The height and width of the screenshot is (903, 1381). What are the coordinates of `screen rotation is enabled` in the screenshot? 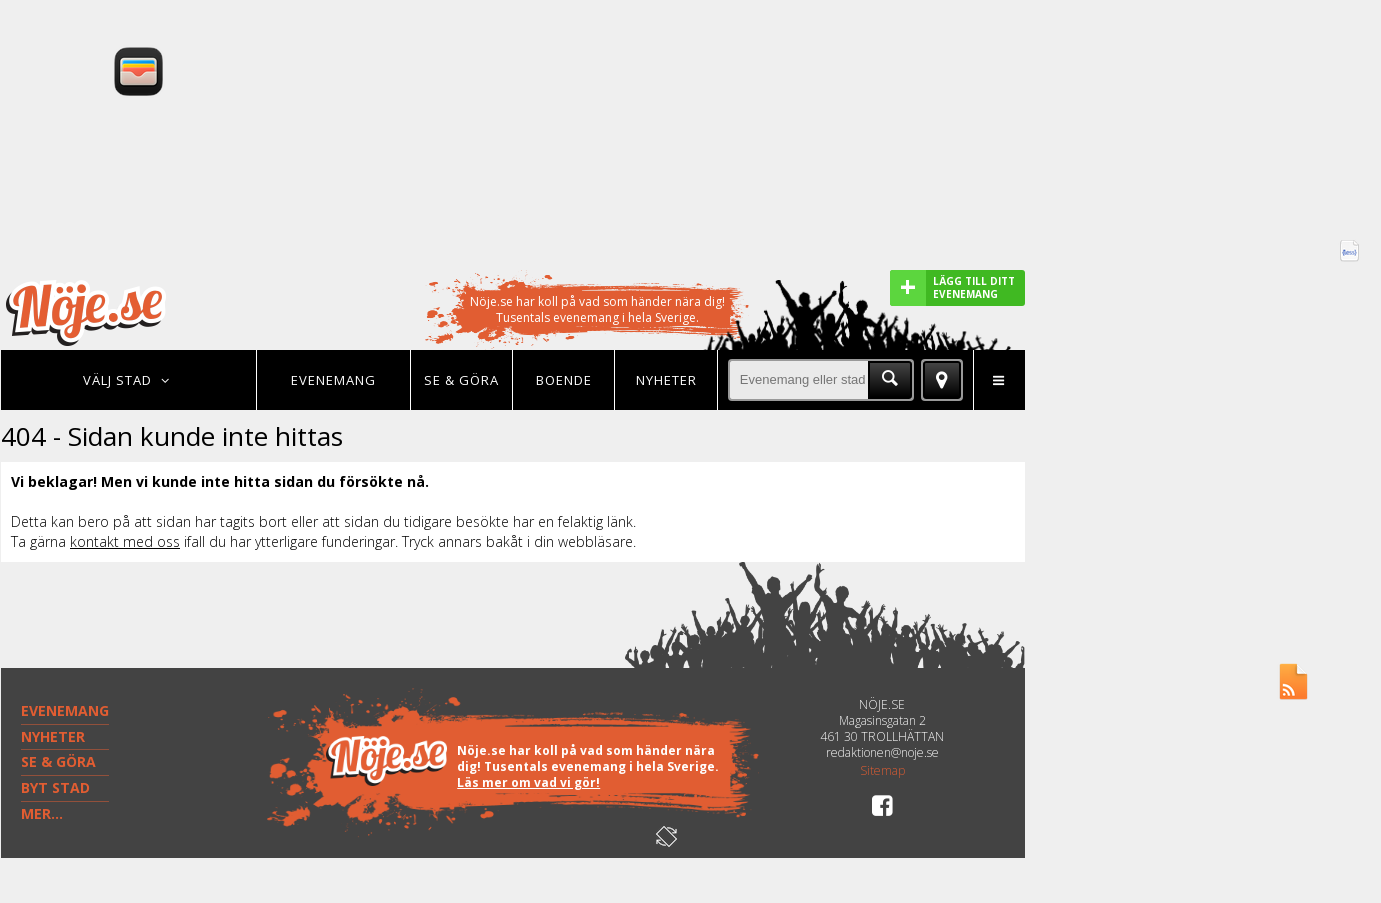 It's located at (666, 836).